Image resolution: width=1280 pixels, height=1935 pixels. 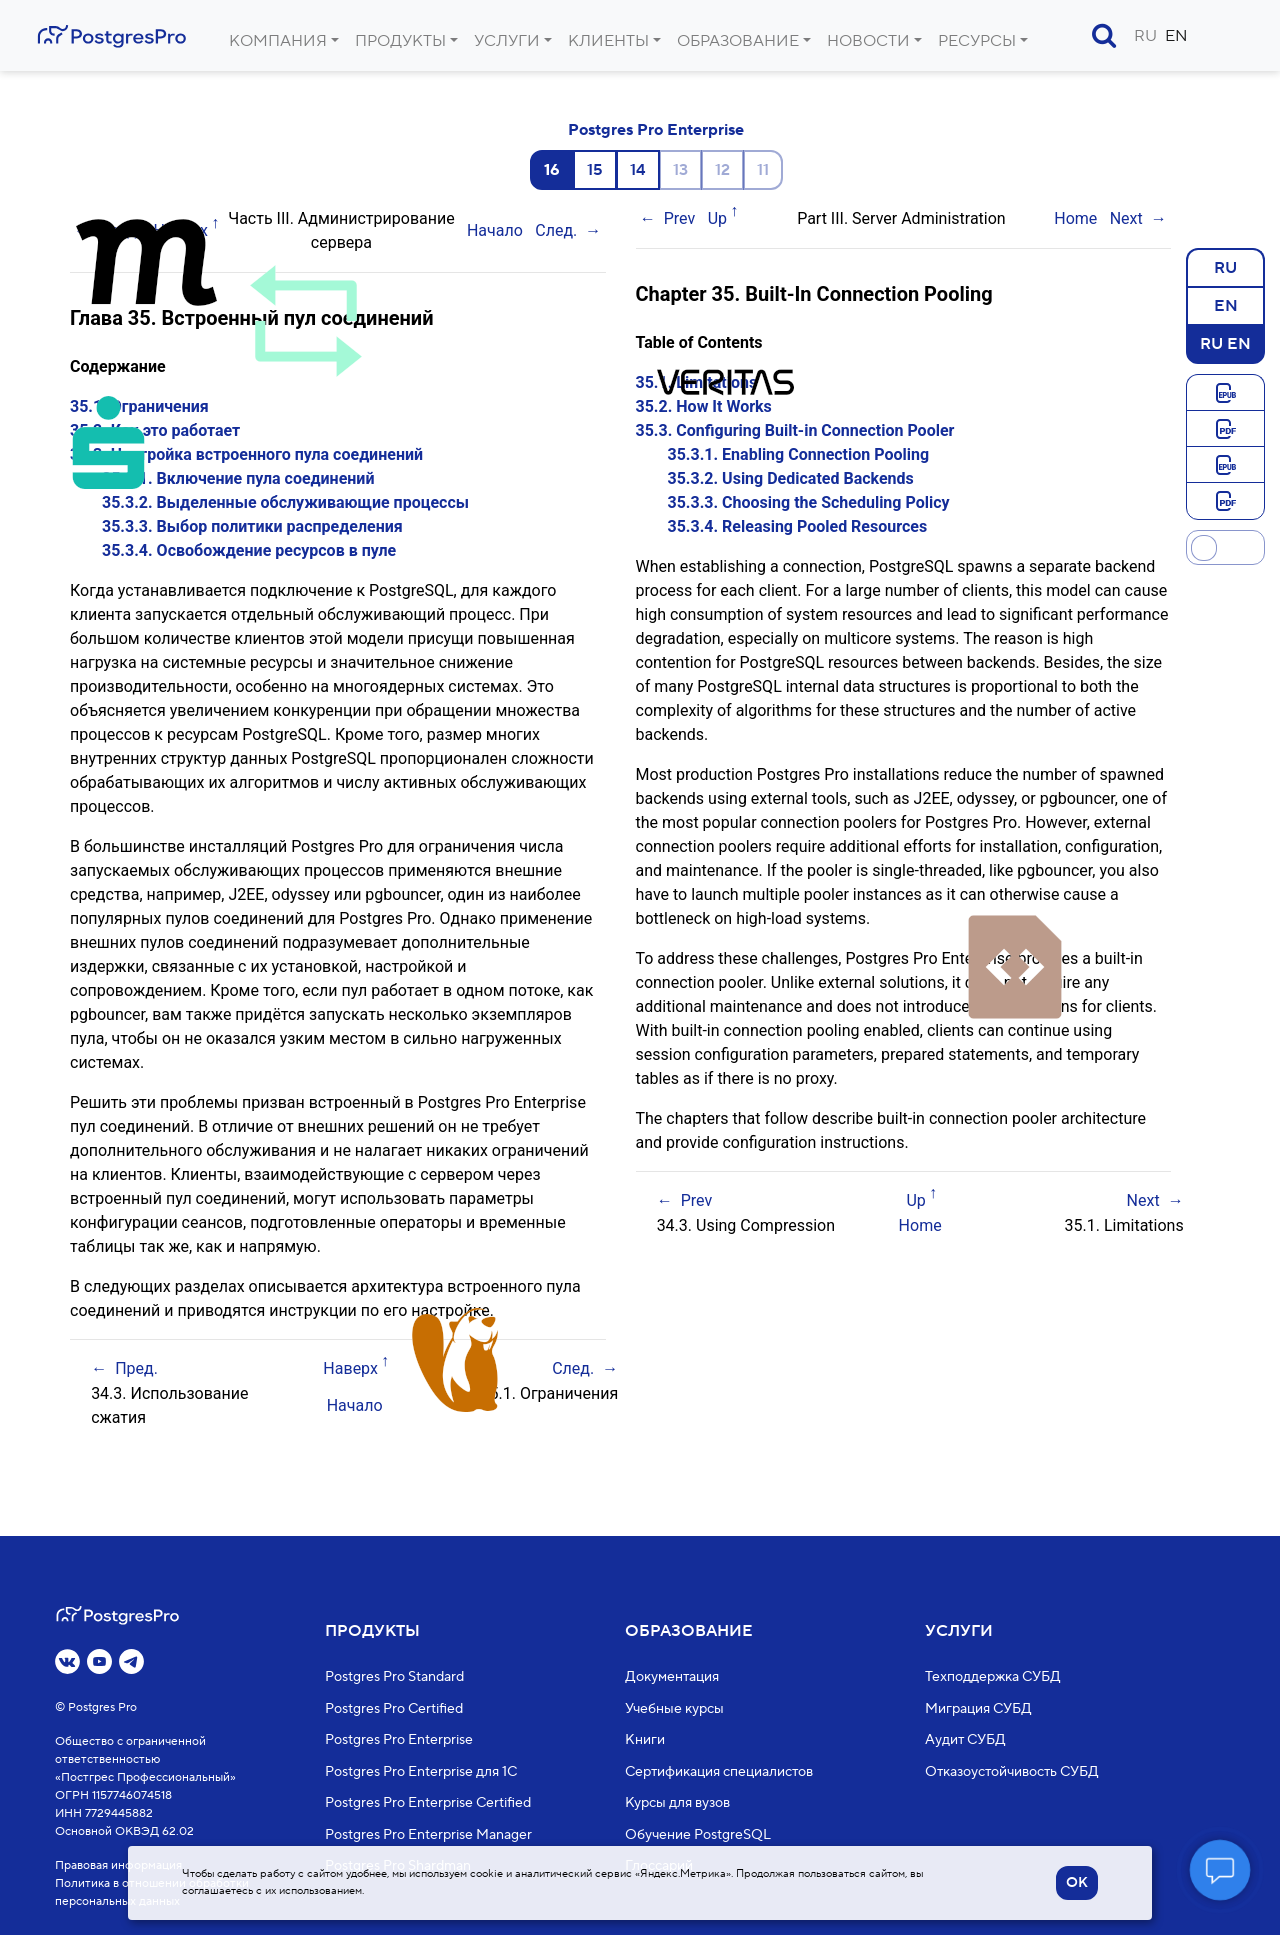 What do you see at coordinates (146, 262) in the screenshot?
I see `open mojeek search engine` at bounding box center [146, 262].